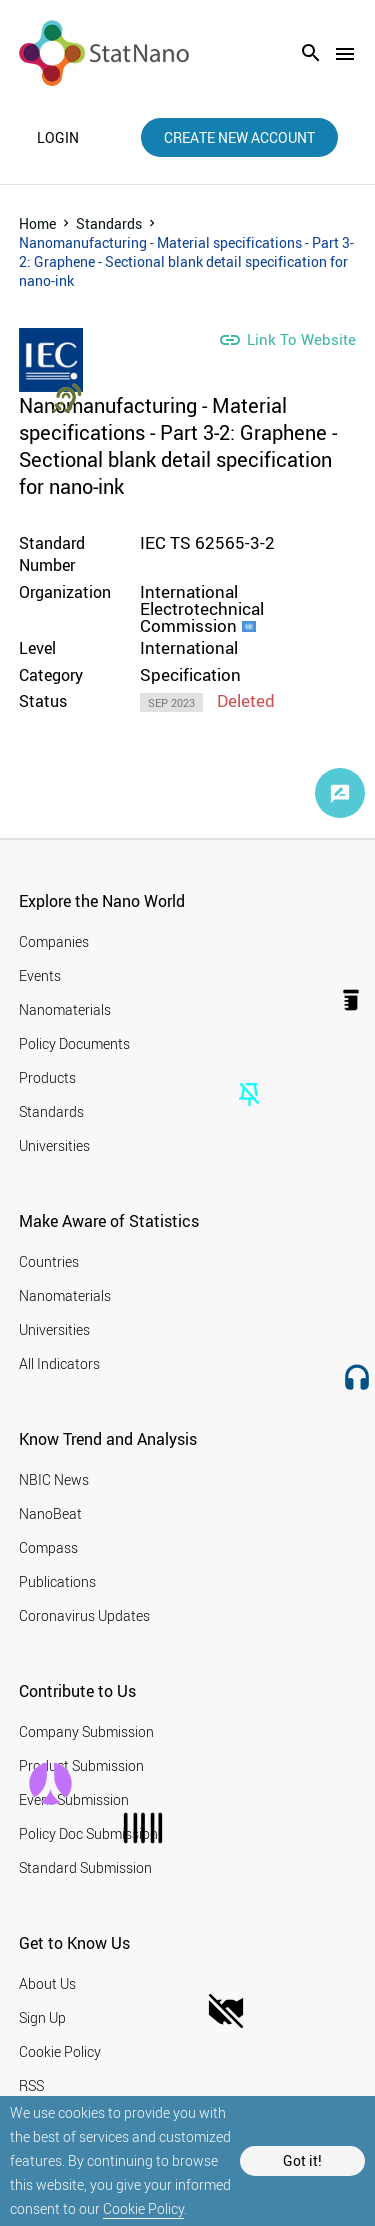  What do you see at coordinates (226, 2011) in the screenshot?
I see `indicates a canceled or declined agreement` at bounding box center [226, 2011].